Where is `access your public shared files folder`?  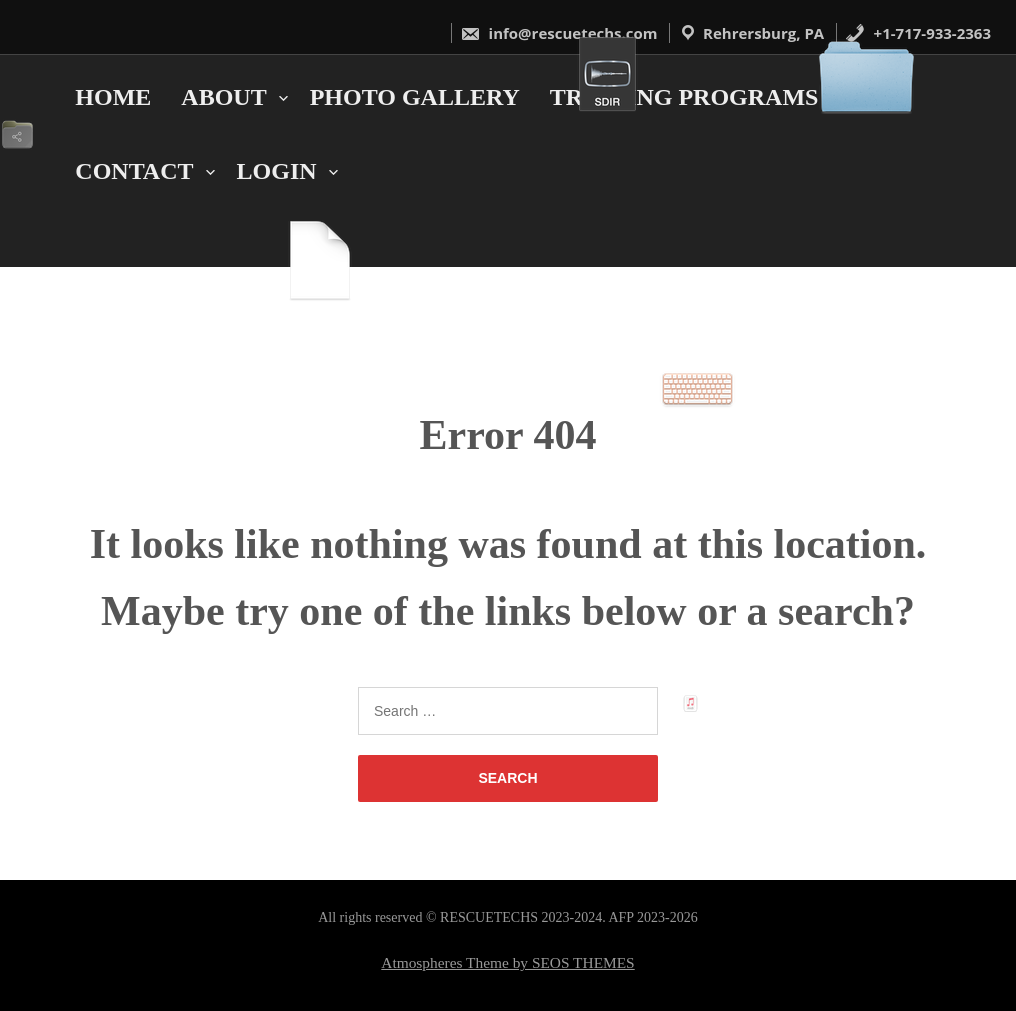
access your public shared files folder is located at coordinates (17, 134).